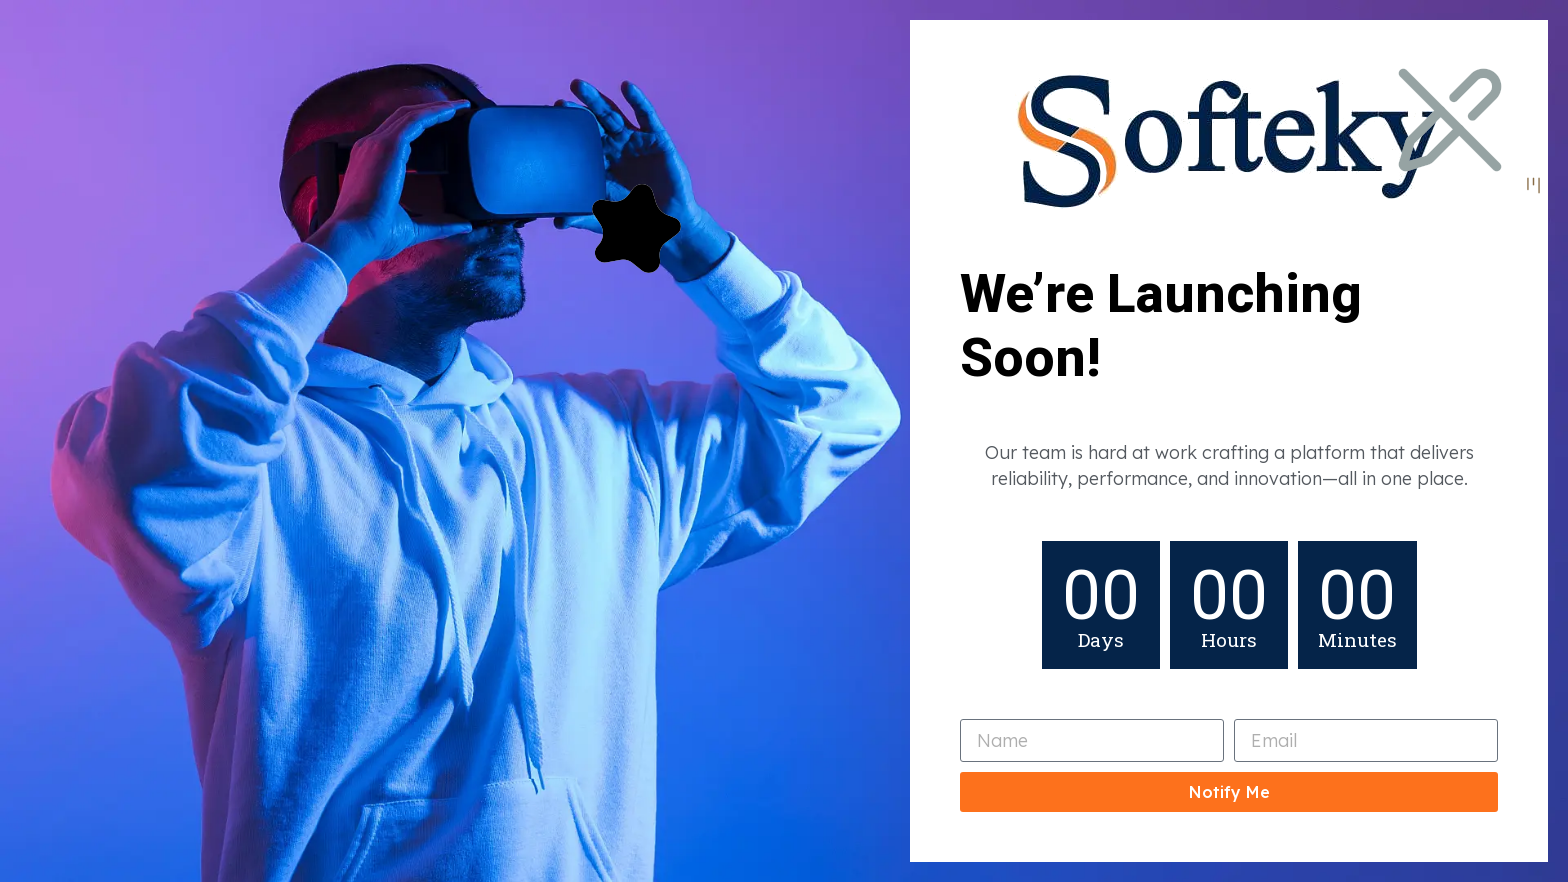 This screenshot has height=882, width=1568. What do you see at coordinates (1450, 120) in the screenshot?
I see `indicates editing is disabled` at bounding box center [1450, 120].